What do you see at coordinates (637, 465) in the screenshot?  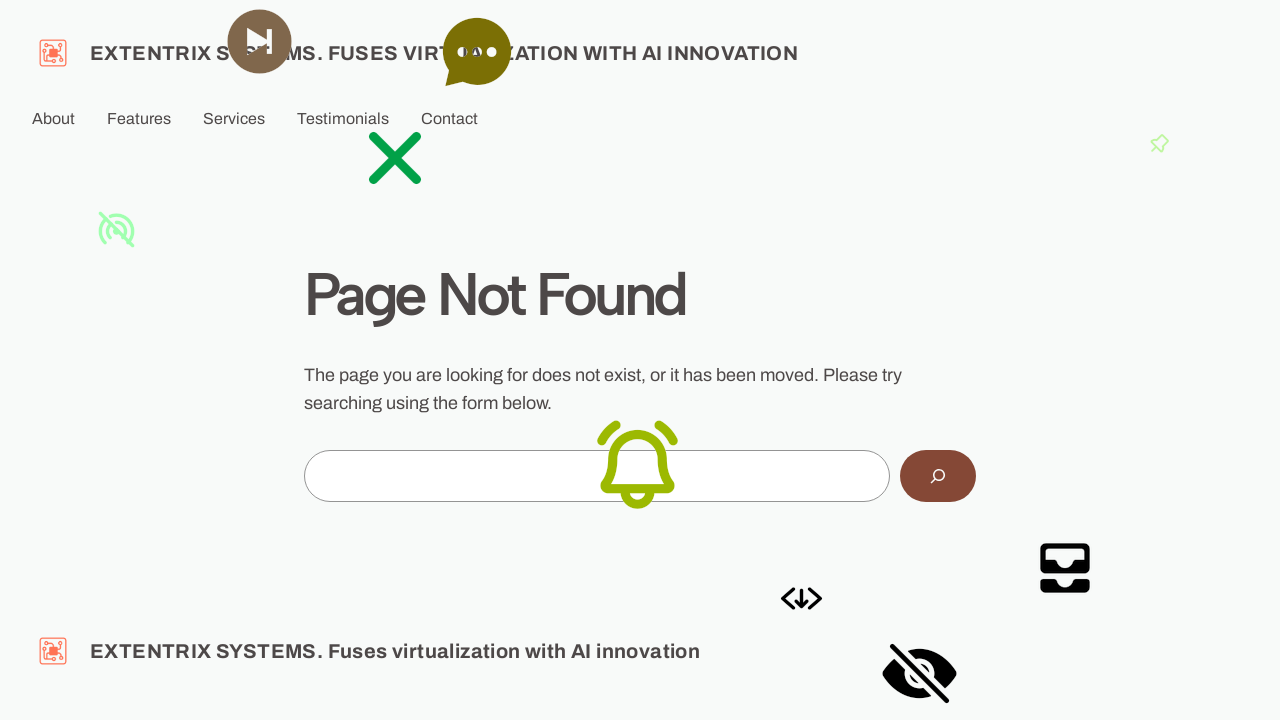 I see `indicates new notifications or alerts` at bounding box center [637, 465].